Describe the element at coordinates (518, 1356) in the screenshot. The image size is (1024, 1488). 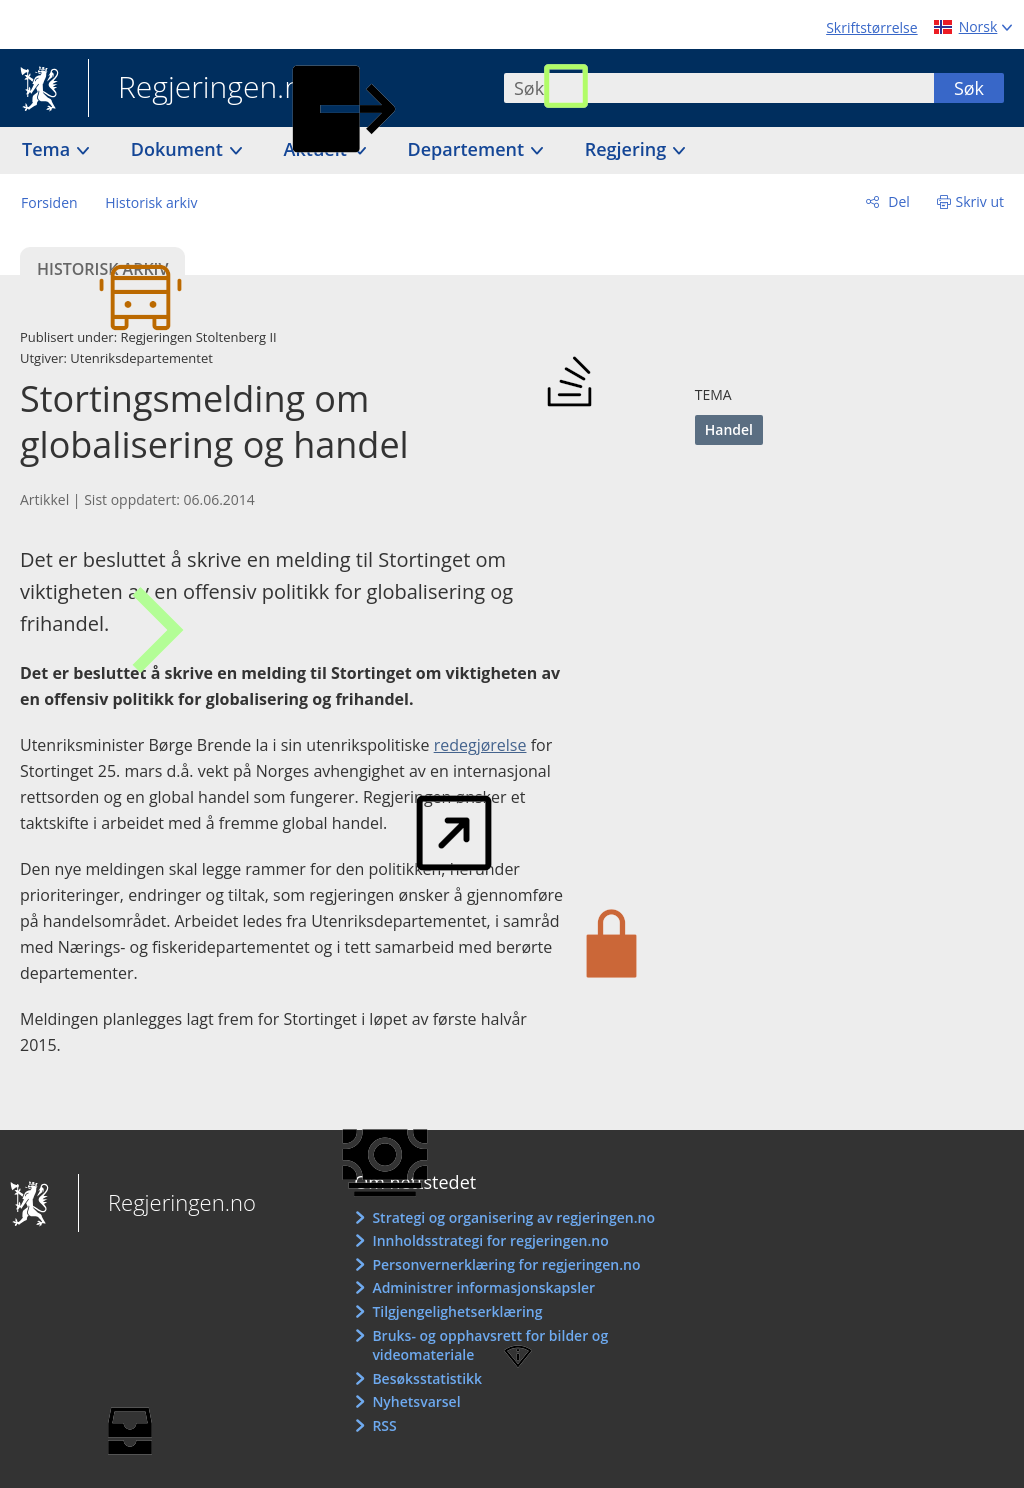
I see `view wifi network information` at that location.